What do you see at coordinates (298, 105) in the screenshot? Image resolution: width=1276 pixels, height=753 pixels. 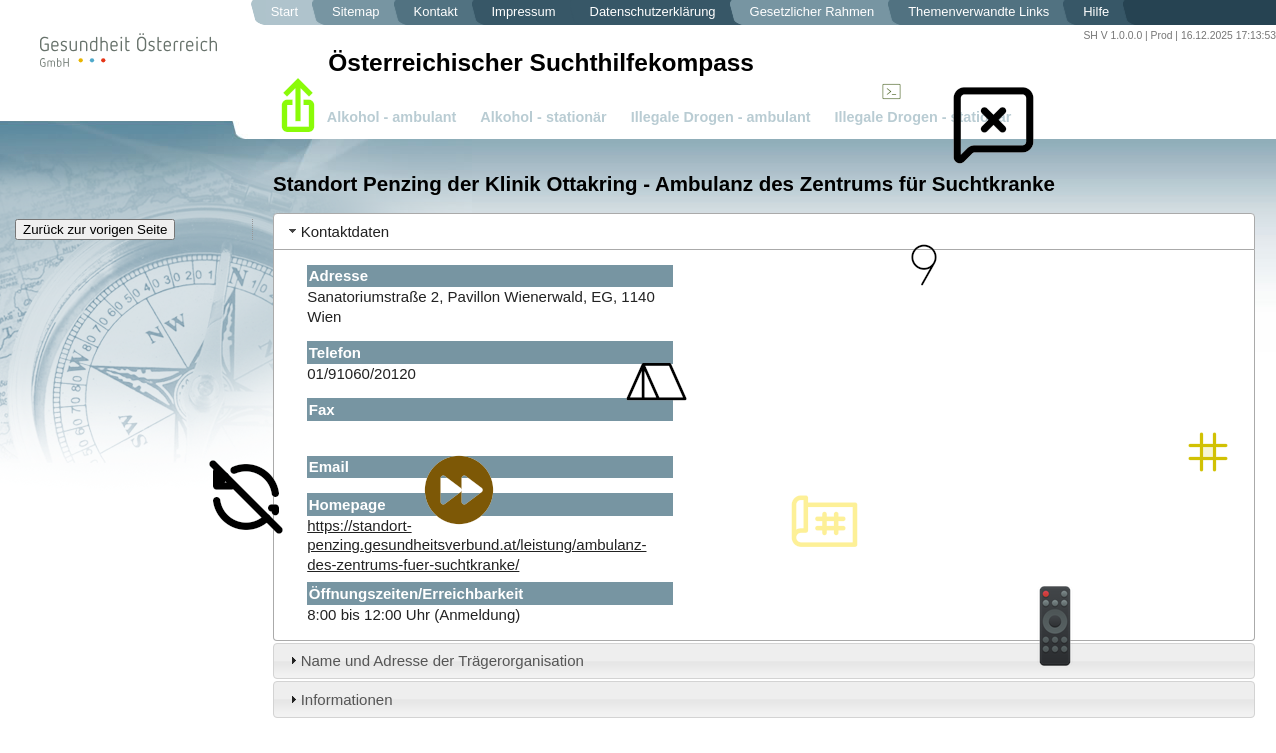 I see `share this content` at bounding box center [298, 105].